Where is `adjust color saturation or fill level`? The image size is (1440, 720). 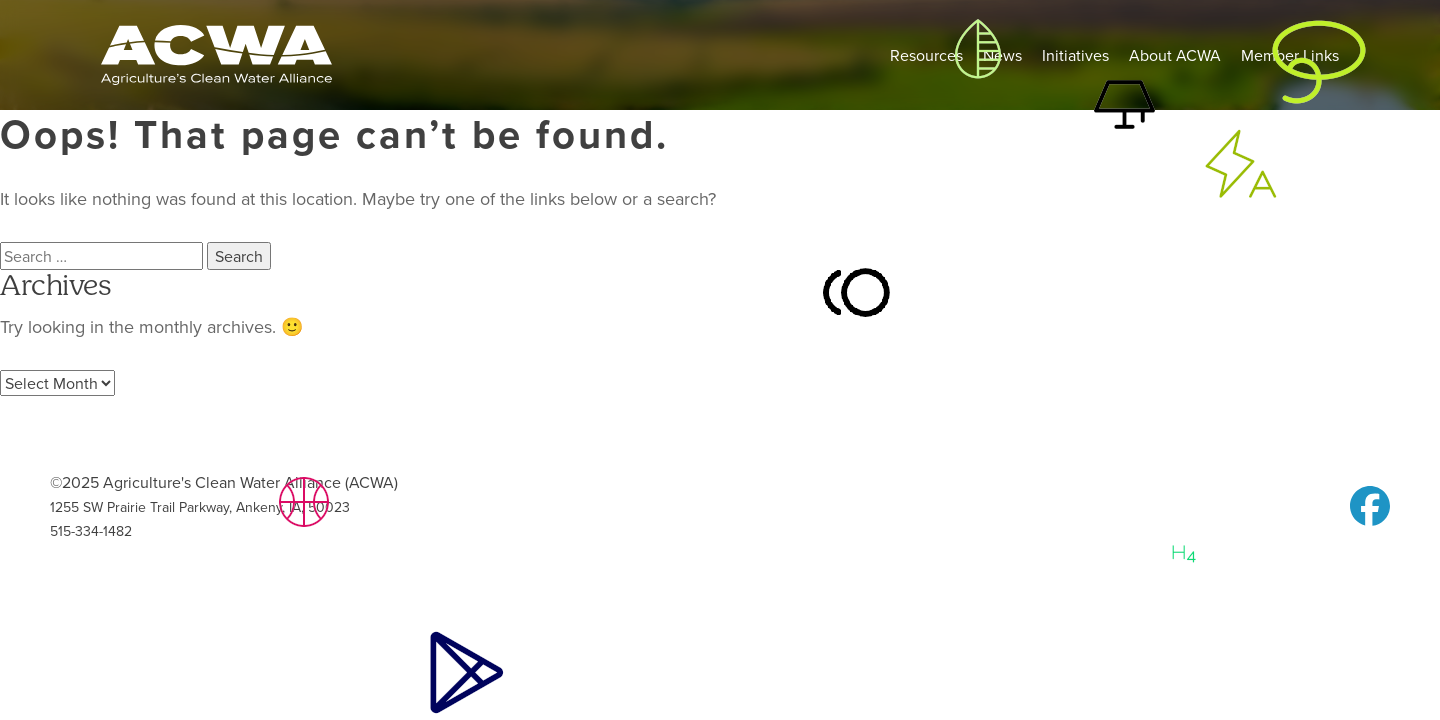
adjust color saturation or fill level is located at coordinates (978, 51).